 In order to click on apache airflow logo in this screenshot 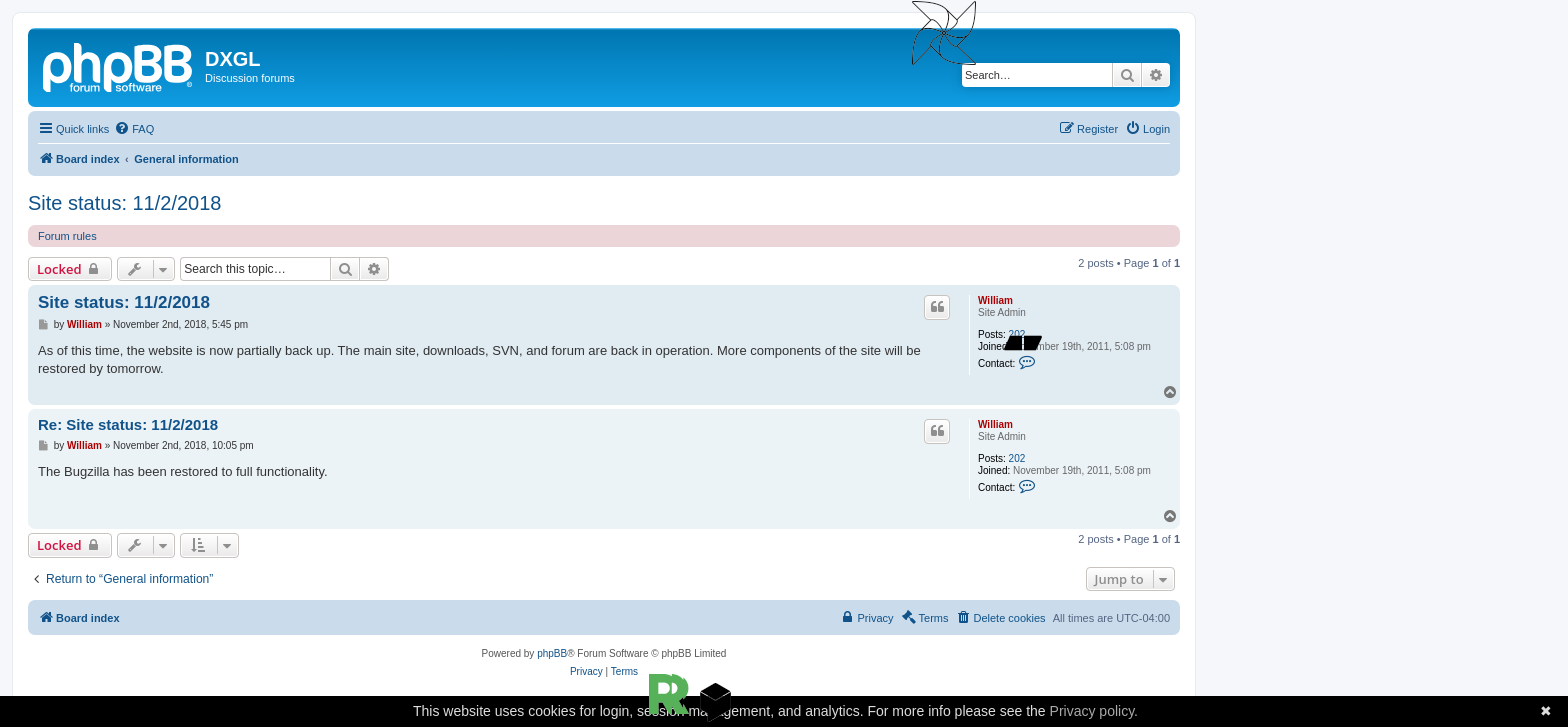, I will do `click(944, 33)`.